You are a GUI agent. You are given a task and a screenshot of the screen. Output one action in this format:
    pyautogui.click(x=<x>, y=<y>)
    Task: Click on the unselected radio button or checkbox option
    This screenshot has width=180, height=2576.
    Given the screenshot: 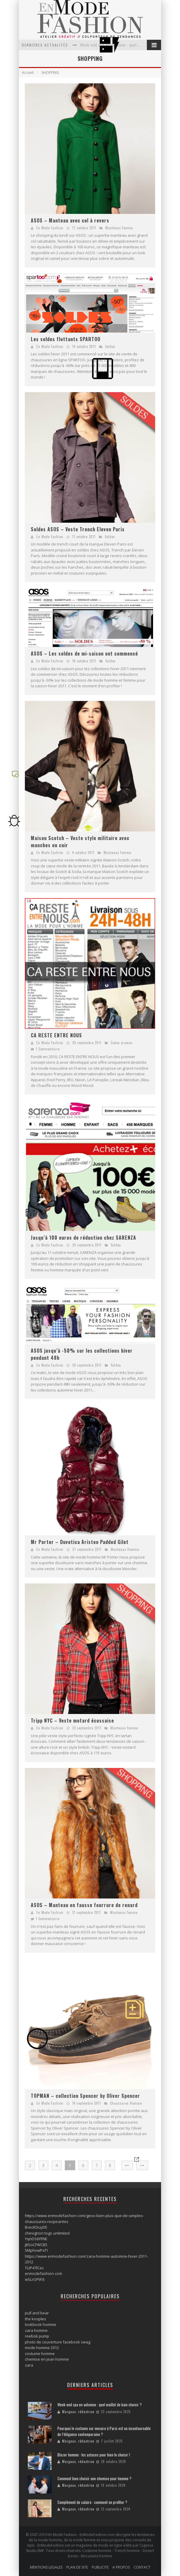 What is the action you would take?
    pyautogui.click(x=37, y=2038)
    